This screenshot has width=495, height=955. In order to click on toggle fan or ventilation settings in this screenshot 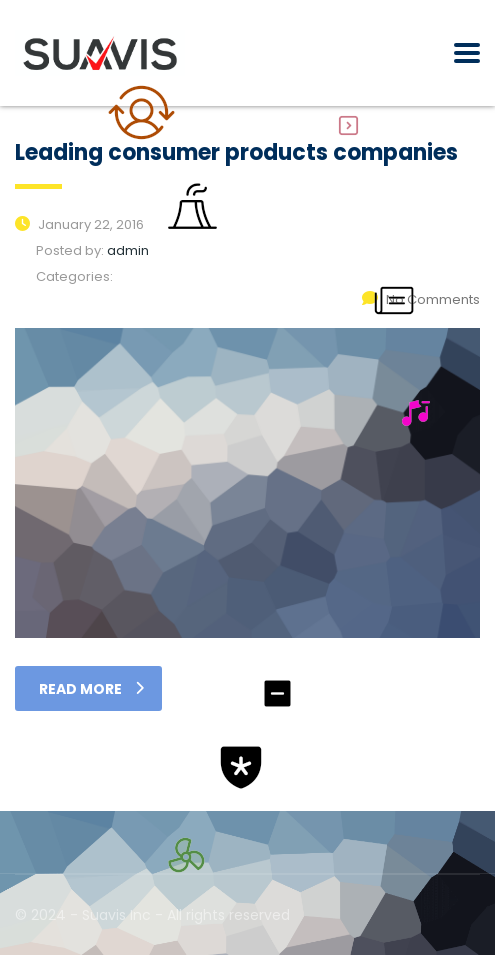, I will do `click(186, 857)`.